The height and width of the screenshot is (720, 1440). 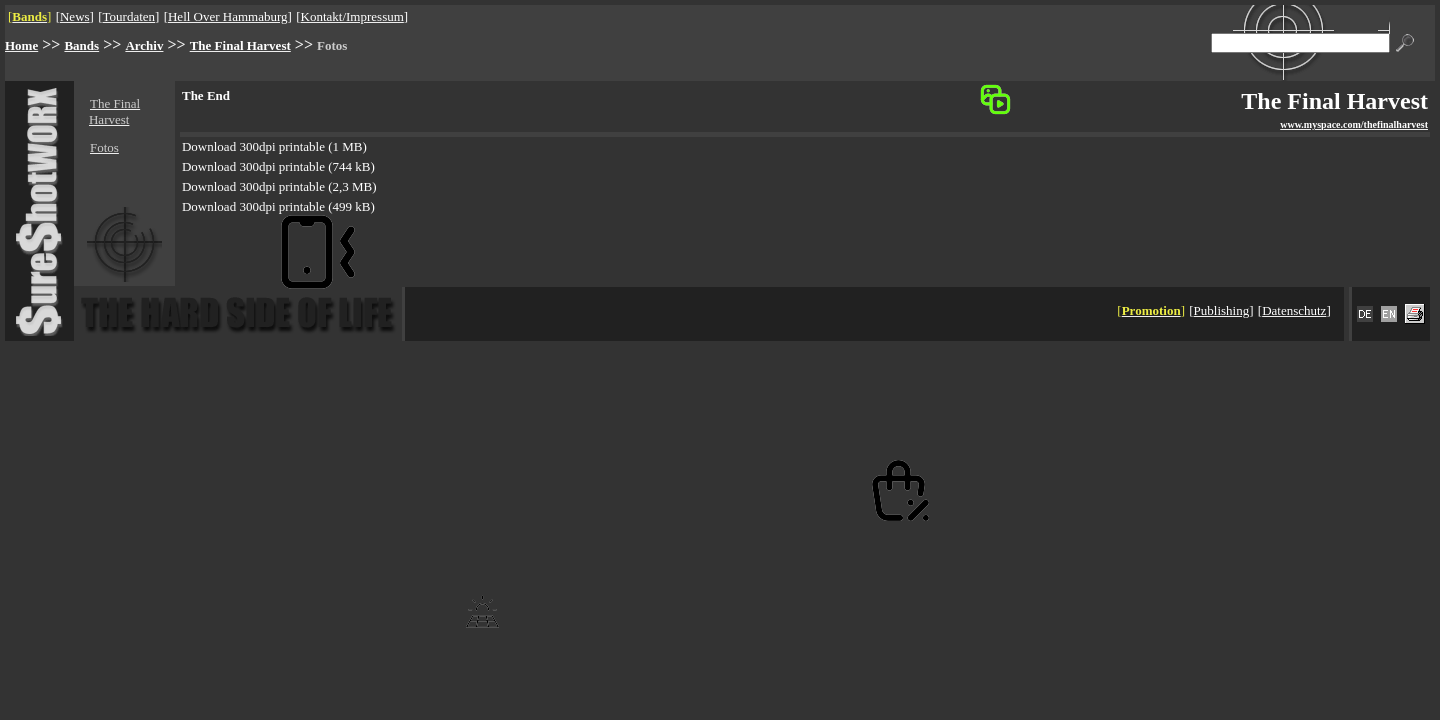 I want to click on view discounted items in your shopping bag, so click(x=898, y=490).